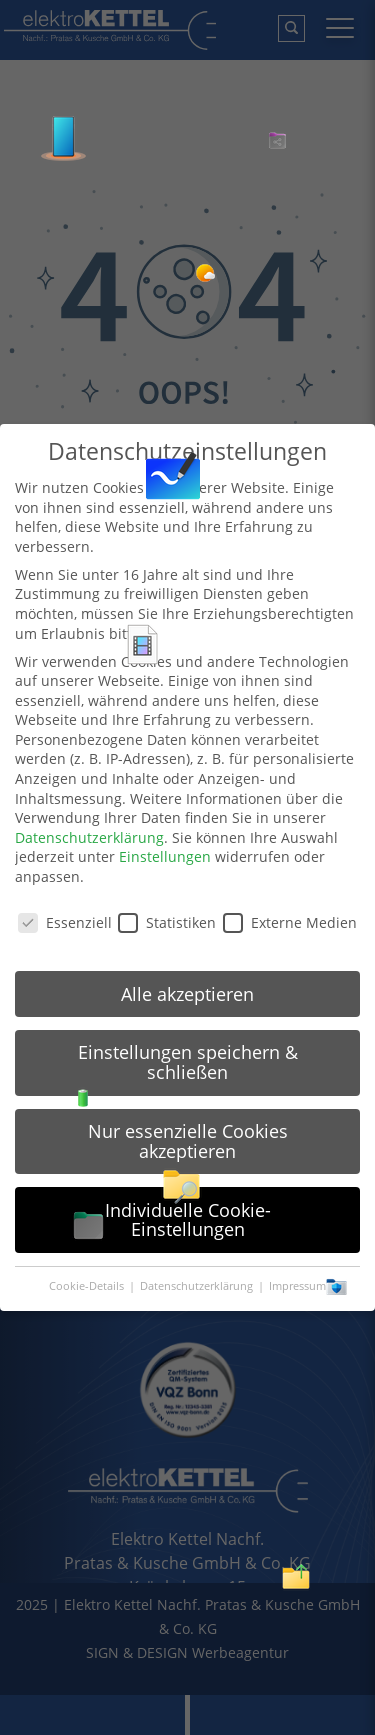 Image resolution: width=375 pixels, height=1735 pixels. What do you see at coordinates (181, 1185) in the screenshot?
I see `search within folder contents` at bounding box center [181, 1185].